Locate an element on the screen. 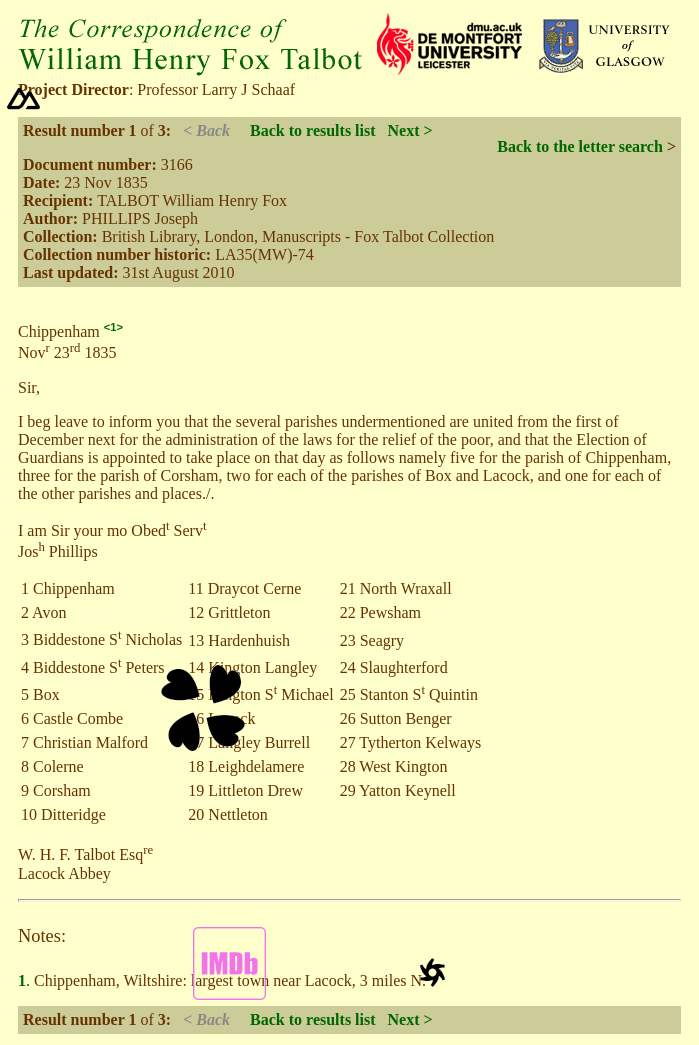 The height and width of the screenshot is (1045, 699). nuxt.js framework logo is located at coordinates (23, 98).